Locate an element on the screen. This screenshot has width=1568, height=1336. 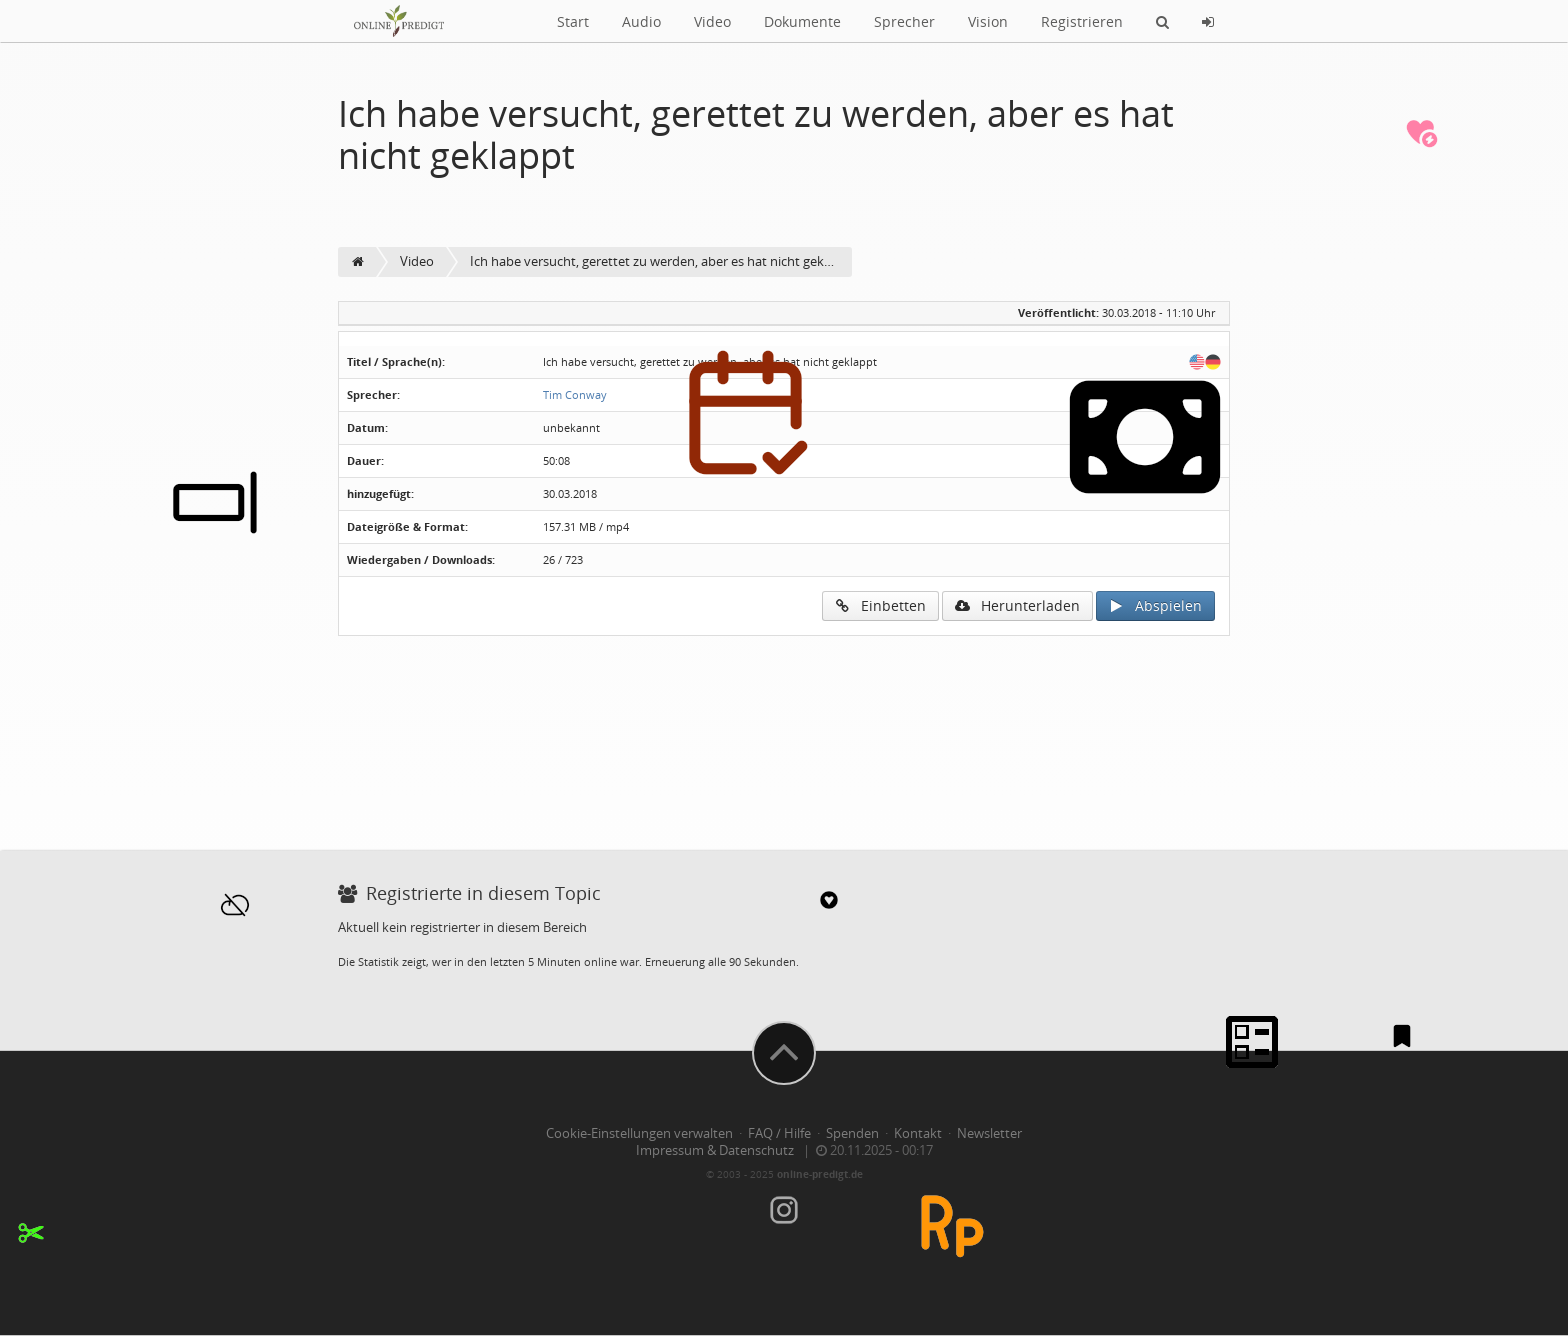
indicates indonesian rupiah currency is located at coordinates (952, 1222).